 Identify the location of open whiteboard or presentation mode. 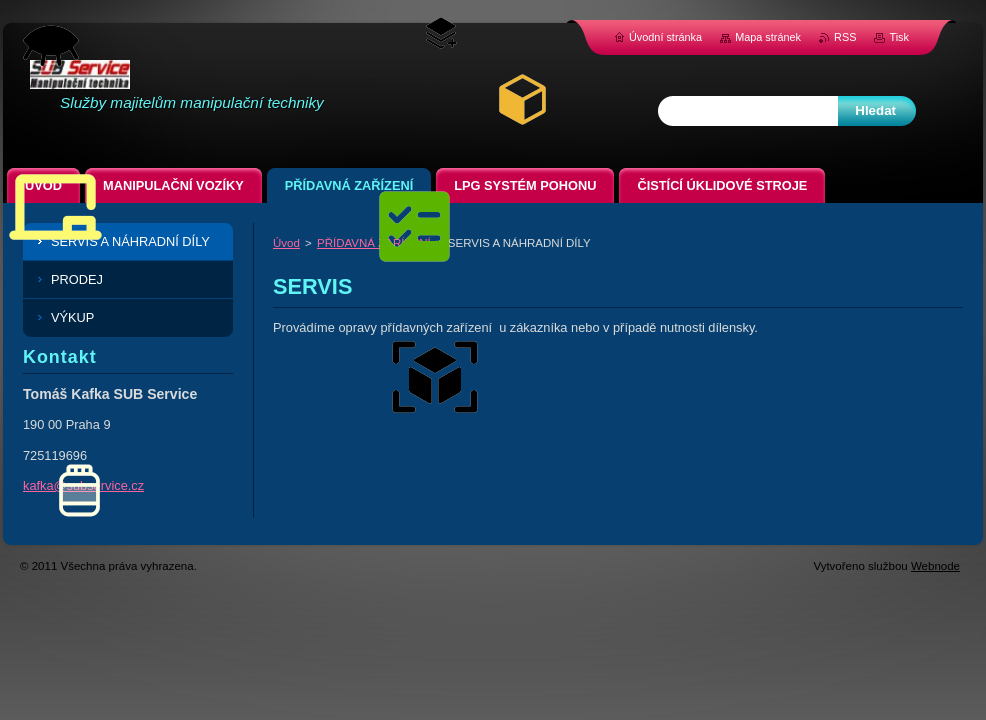
(55, 208).